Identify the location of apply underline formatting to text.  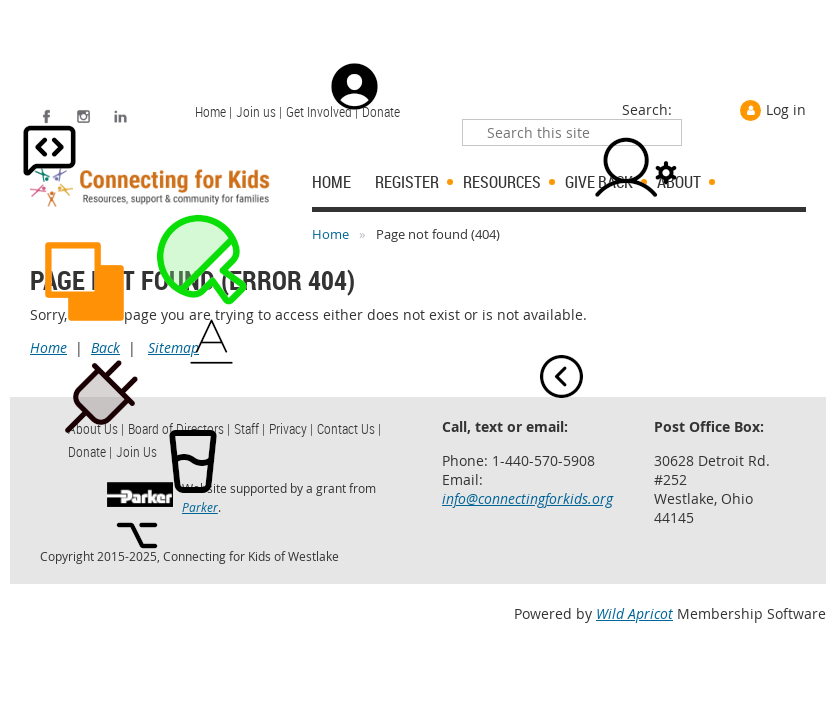
(211, 342).